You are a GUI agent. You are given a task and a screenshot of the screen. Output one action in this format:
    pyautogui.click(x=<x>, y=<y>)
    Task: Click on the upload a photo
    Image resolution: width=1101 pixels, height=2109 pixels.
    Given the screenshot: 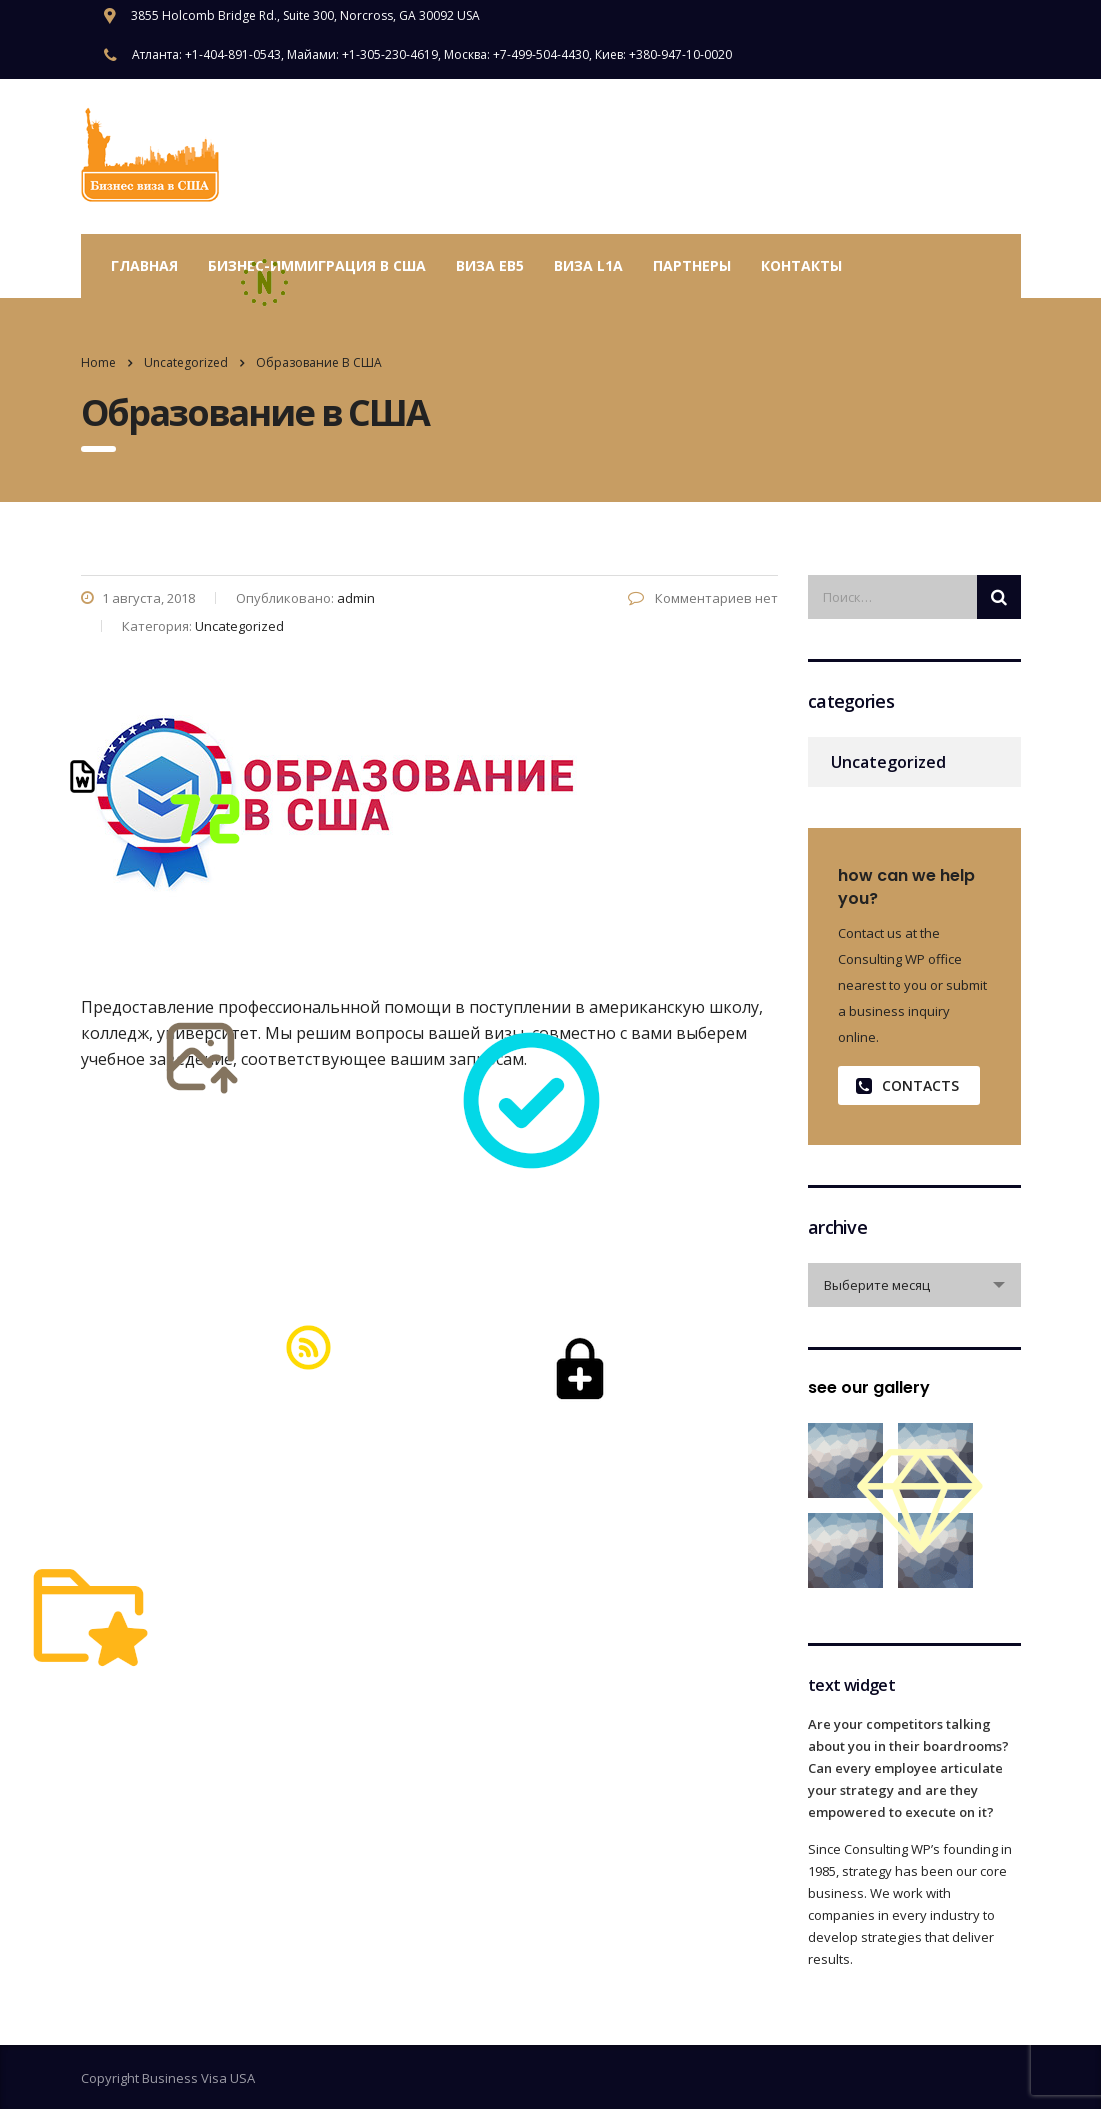 What is the action you would take?
    pyautogui.click(x=200, y=1056)
    